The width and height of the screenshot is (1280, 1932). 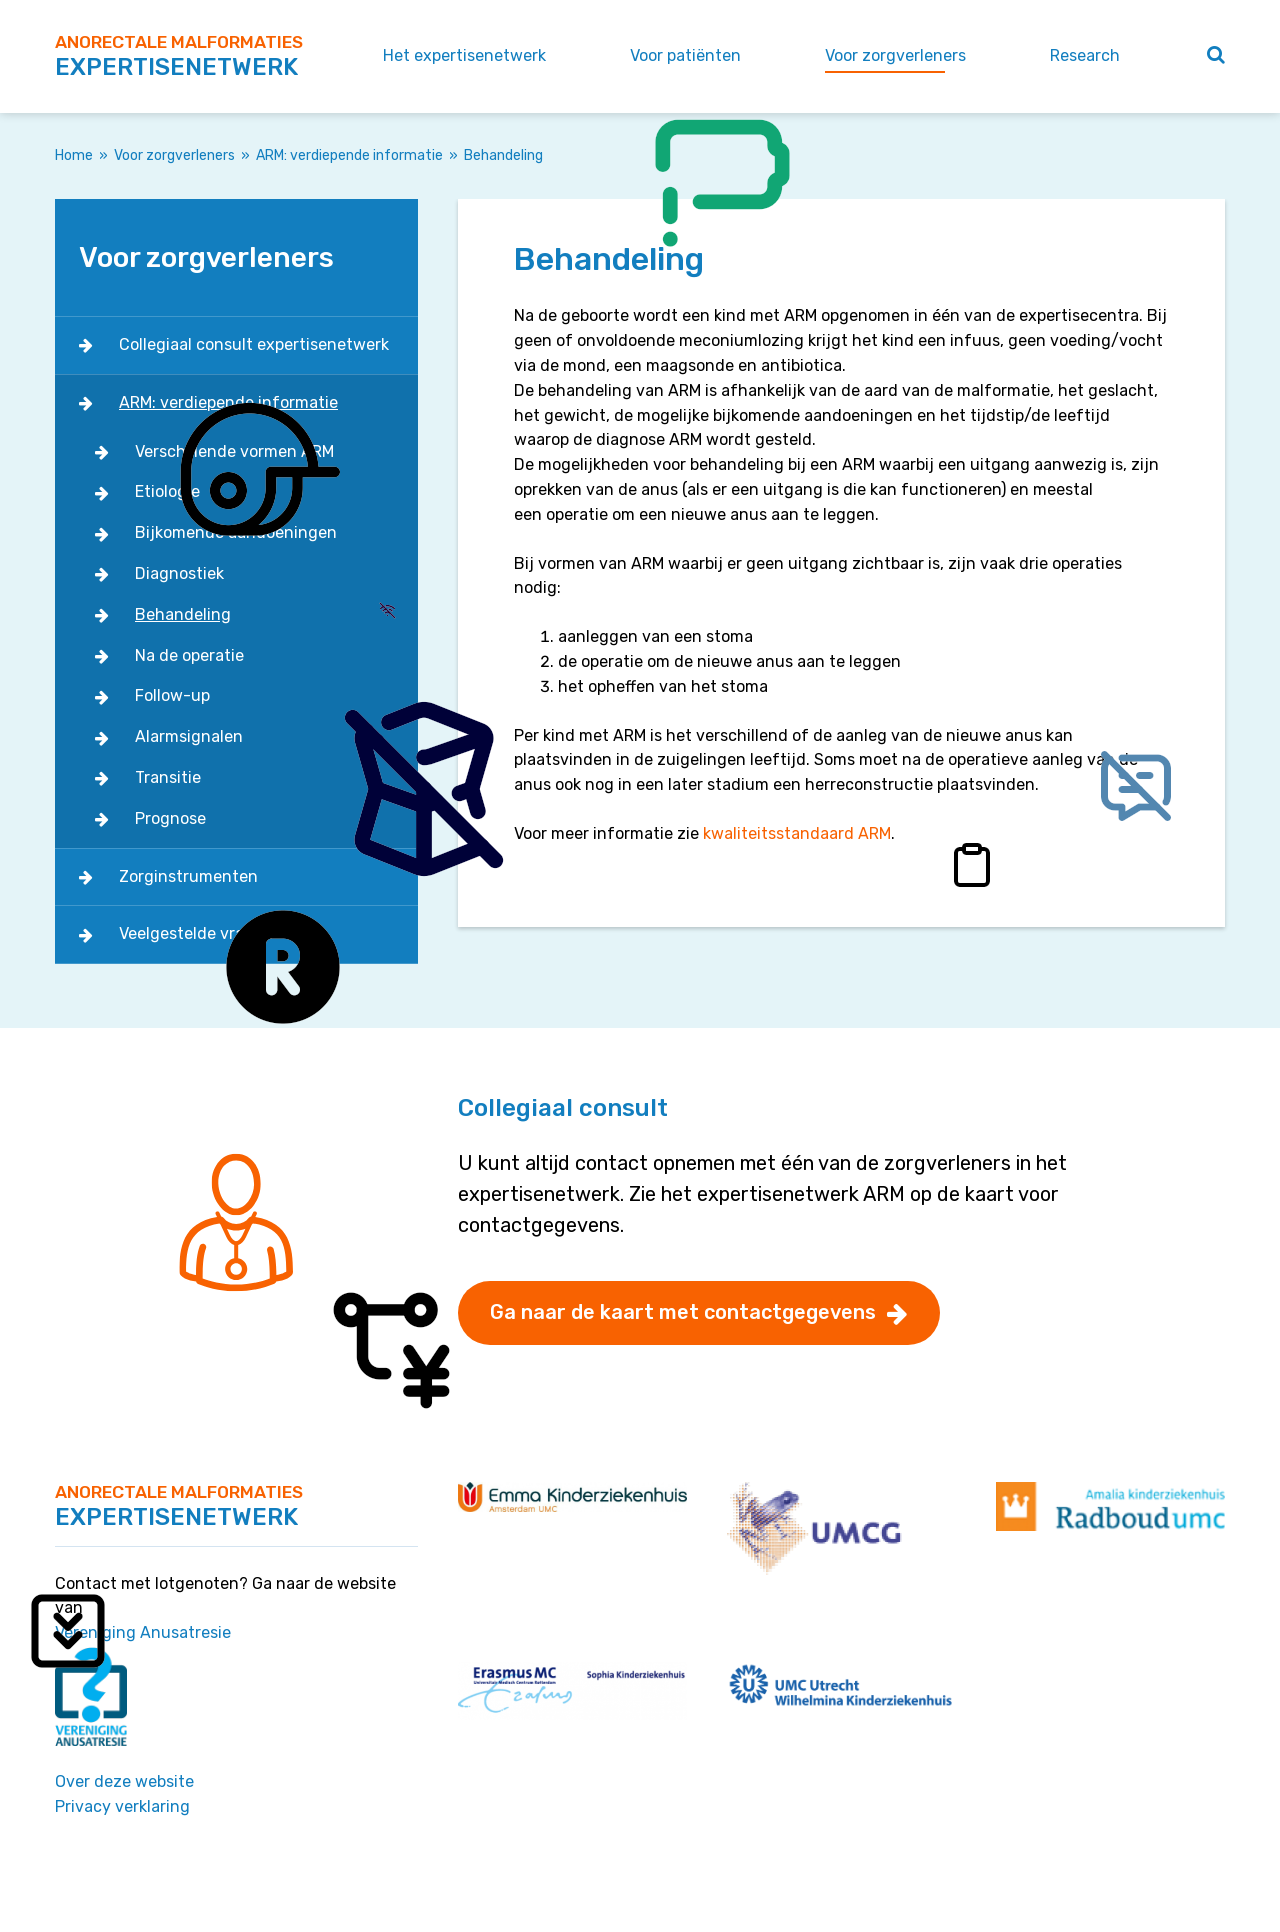 I want to click on access baseball or sports settings, so click(x=255, y=472).